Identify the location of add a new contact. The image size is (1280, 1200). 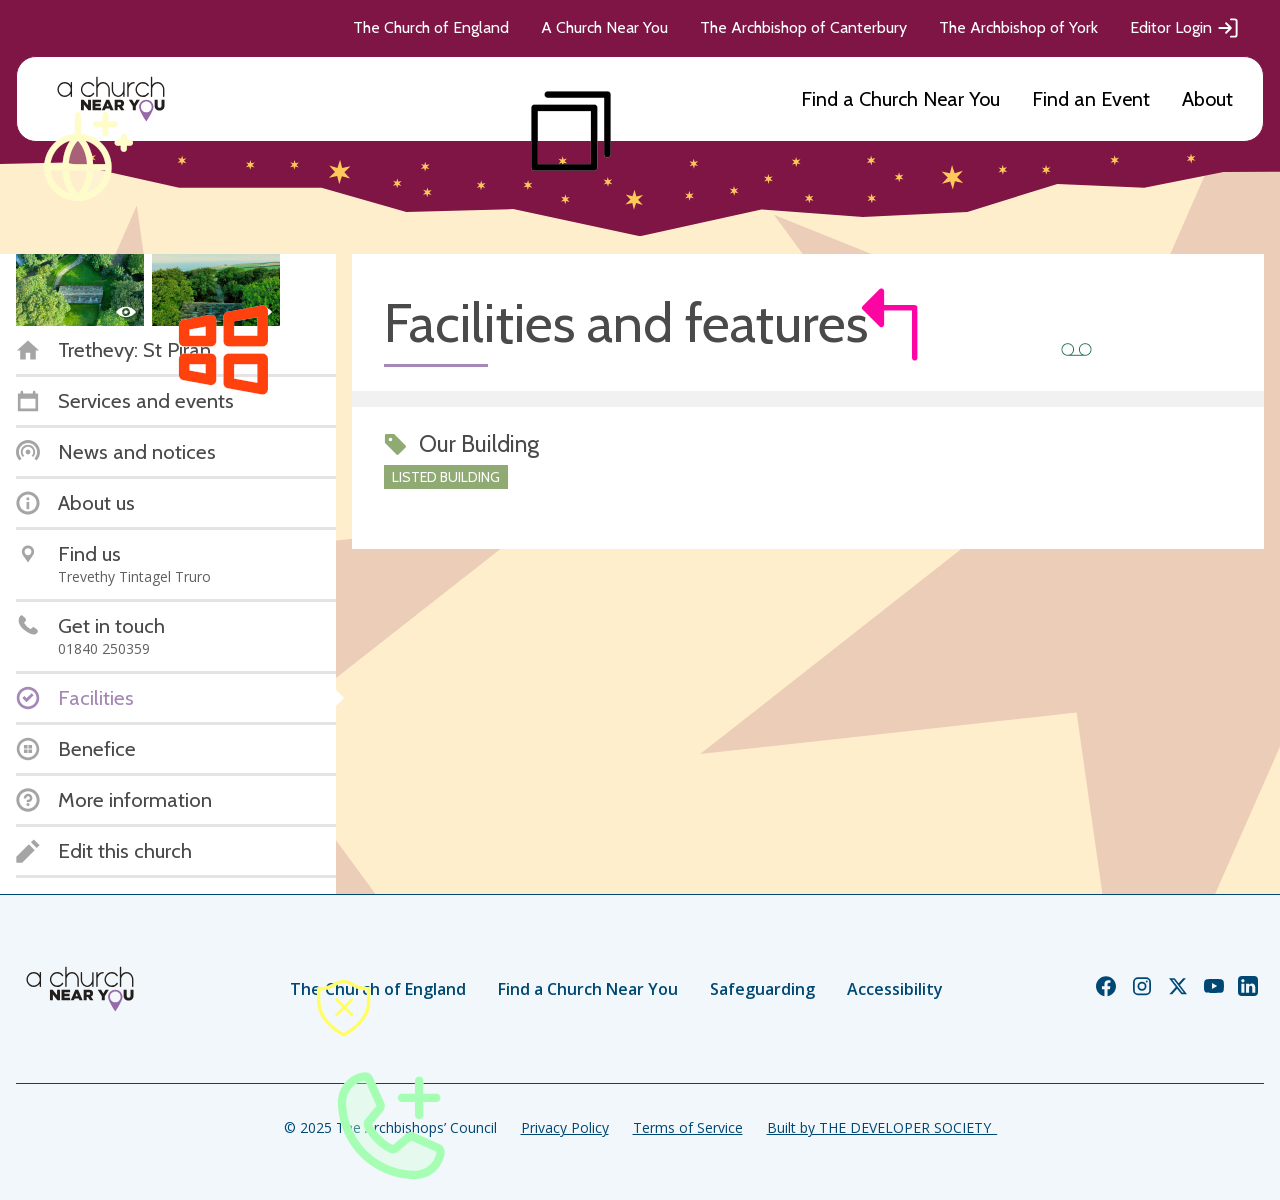
(393, 1123).